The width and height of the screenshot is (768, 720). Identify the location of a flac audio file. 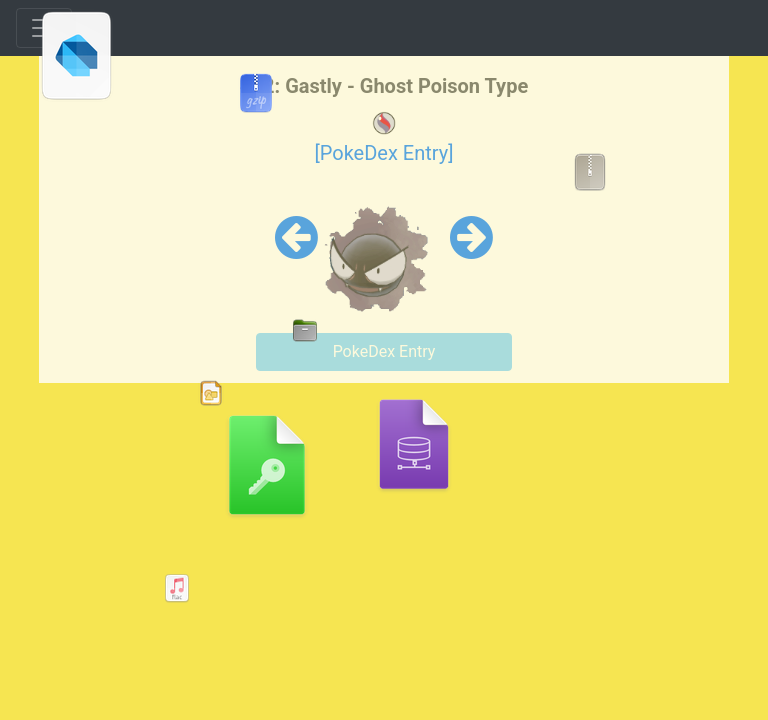
(177, 588).